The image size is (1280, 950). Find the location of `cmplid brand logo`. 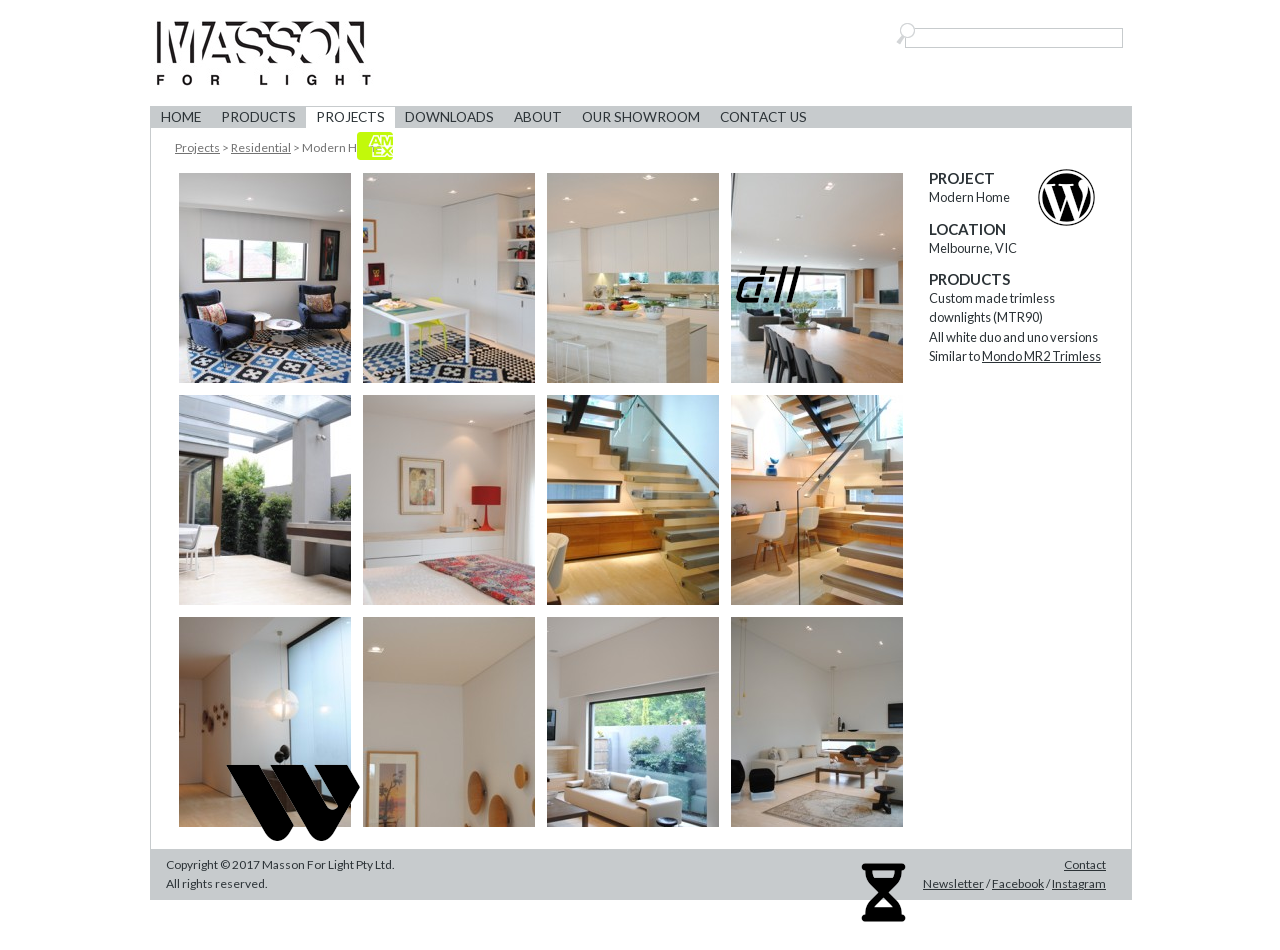

cmplid brand logo is located at coordinates (768, 284).